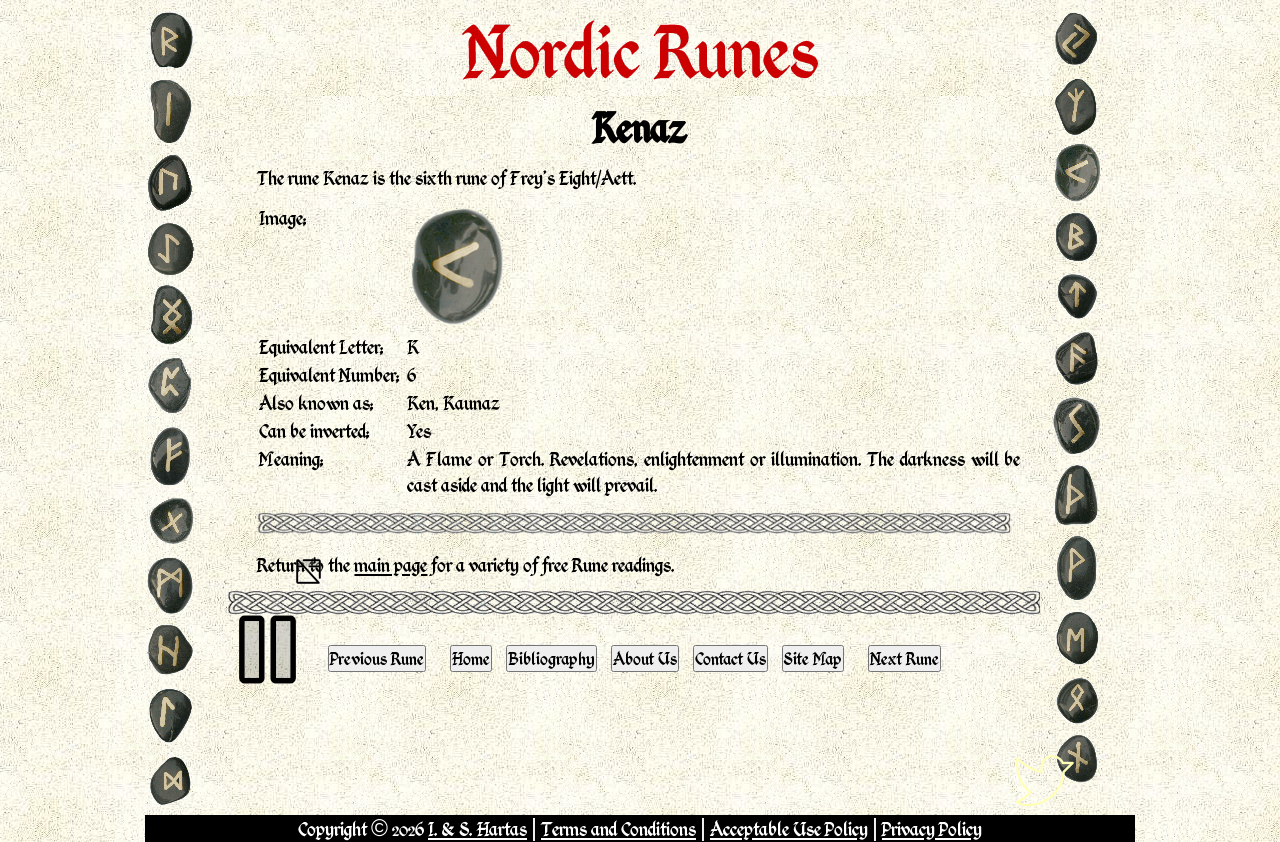 The height and width of the screenshot is (842, 1280). What do you see at coordinates (267, 649) in the screenshot?
I see `switch to column layout view` at bounding box center [267, 649].